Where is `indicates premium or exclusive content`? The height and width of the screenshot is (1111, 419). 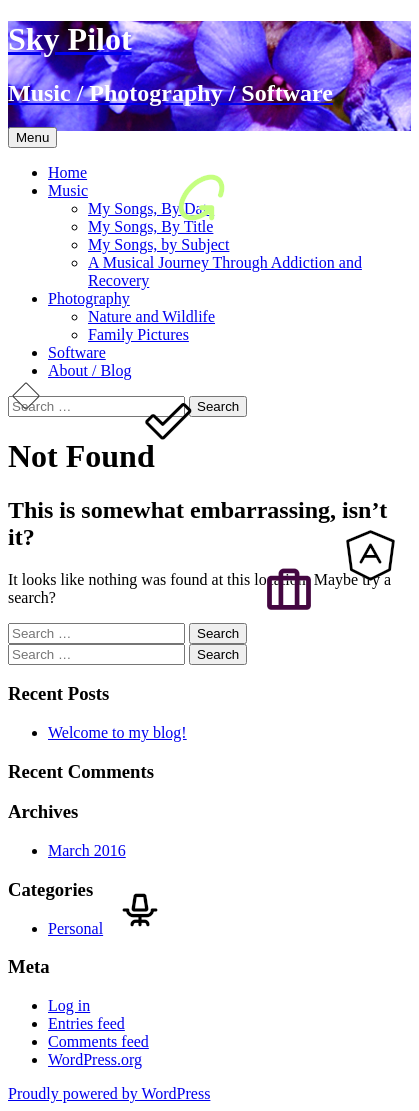
indicates premium or exclusive content is located at coordinates (26, 396).